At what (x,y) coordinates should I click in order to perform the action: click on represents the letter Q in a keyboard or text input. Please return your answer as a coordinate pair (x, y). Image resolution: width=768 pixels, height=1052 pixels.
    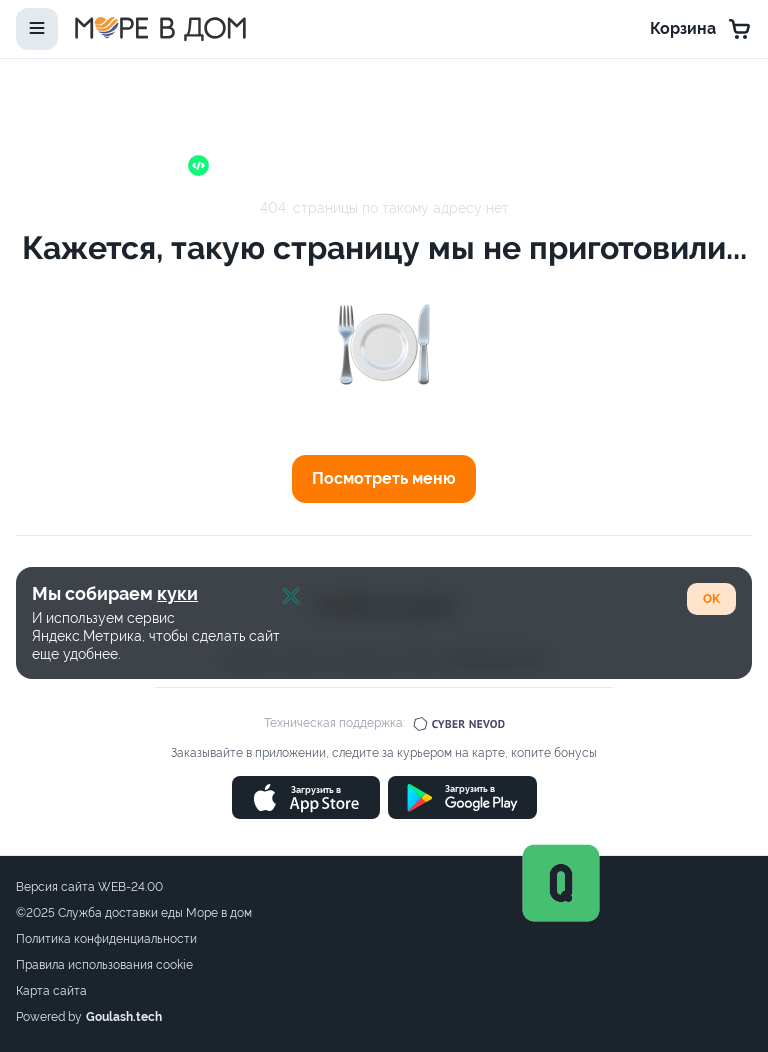
    Looking at the image, I should click on (561, 883).